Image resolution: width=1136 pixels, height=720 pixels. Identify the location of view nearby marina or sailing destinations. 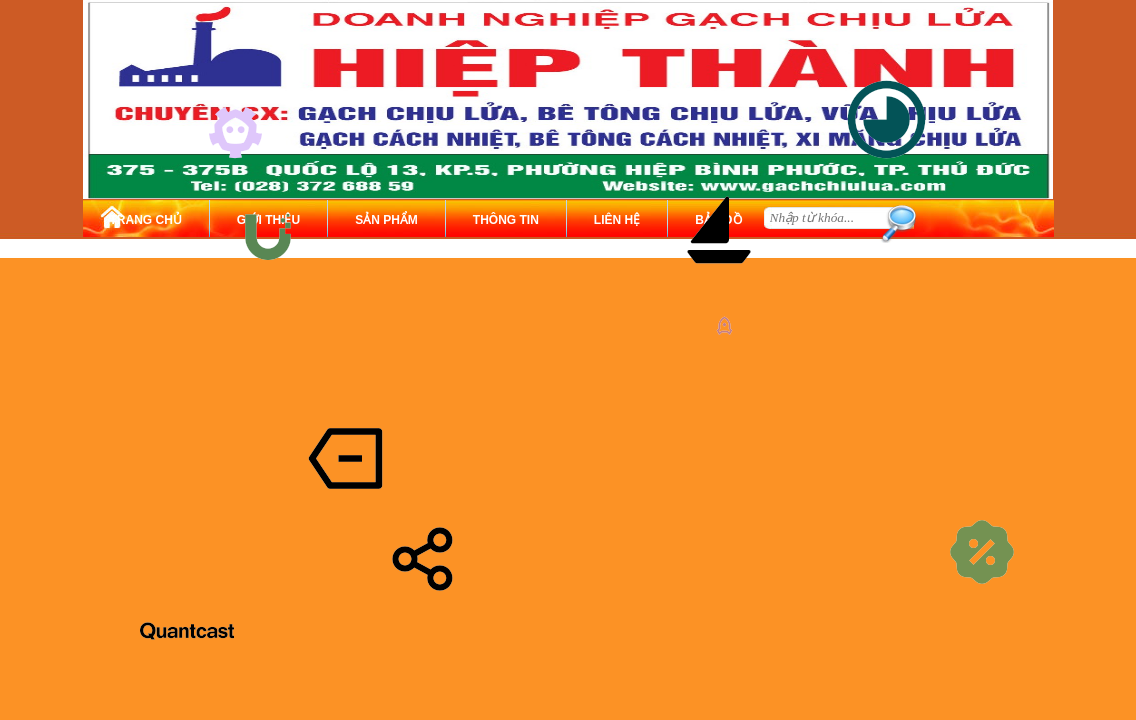
(719, 230).